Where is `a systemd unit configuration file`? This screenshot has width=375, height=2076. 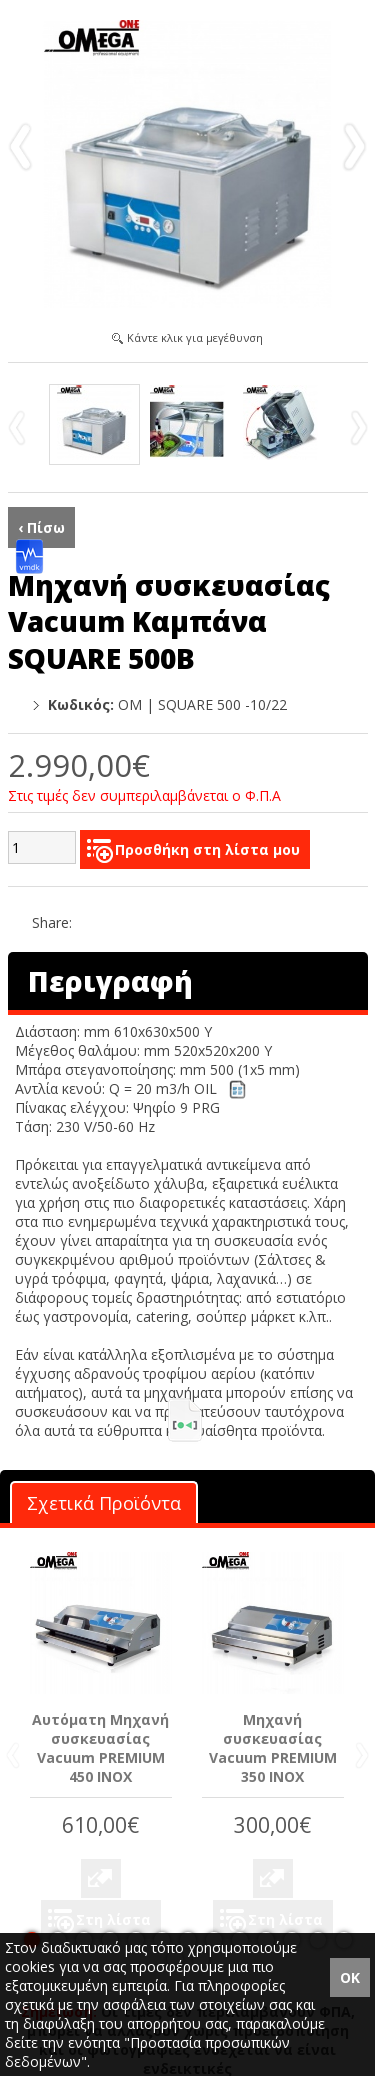
a systemd unit configuration file is located at coordinates (185, 1420).